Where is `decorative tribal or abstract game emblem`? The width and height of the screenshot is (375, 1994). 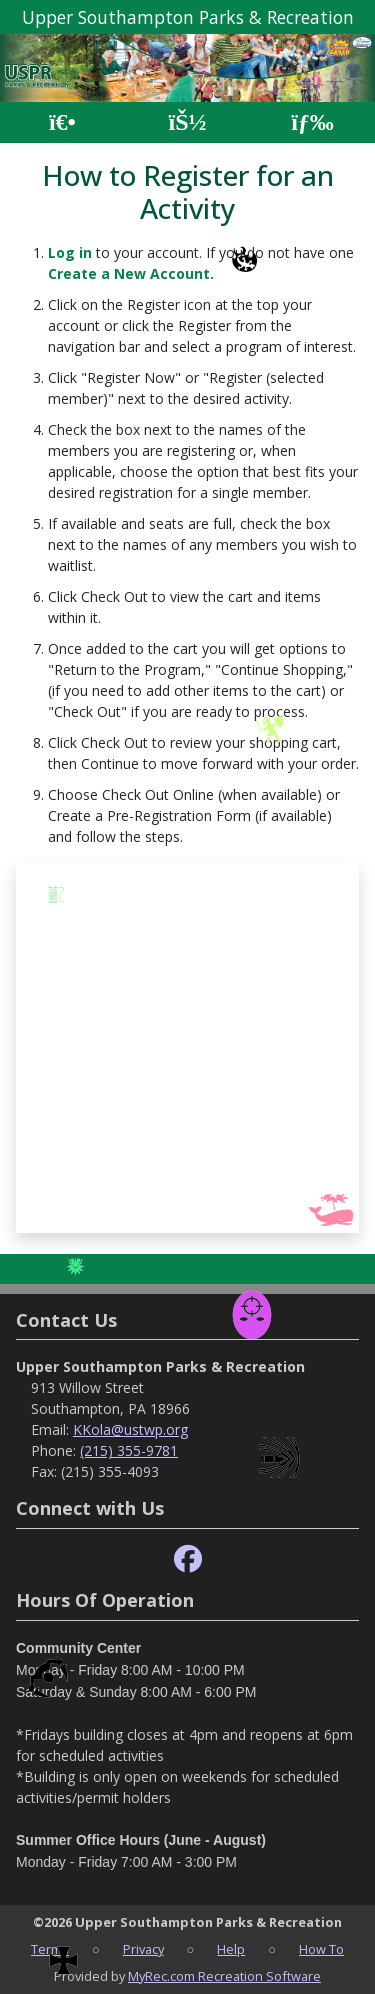
decorative tribal or abstract game emblem is located at coordinates (75, 1266).